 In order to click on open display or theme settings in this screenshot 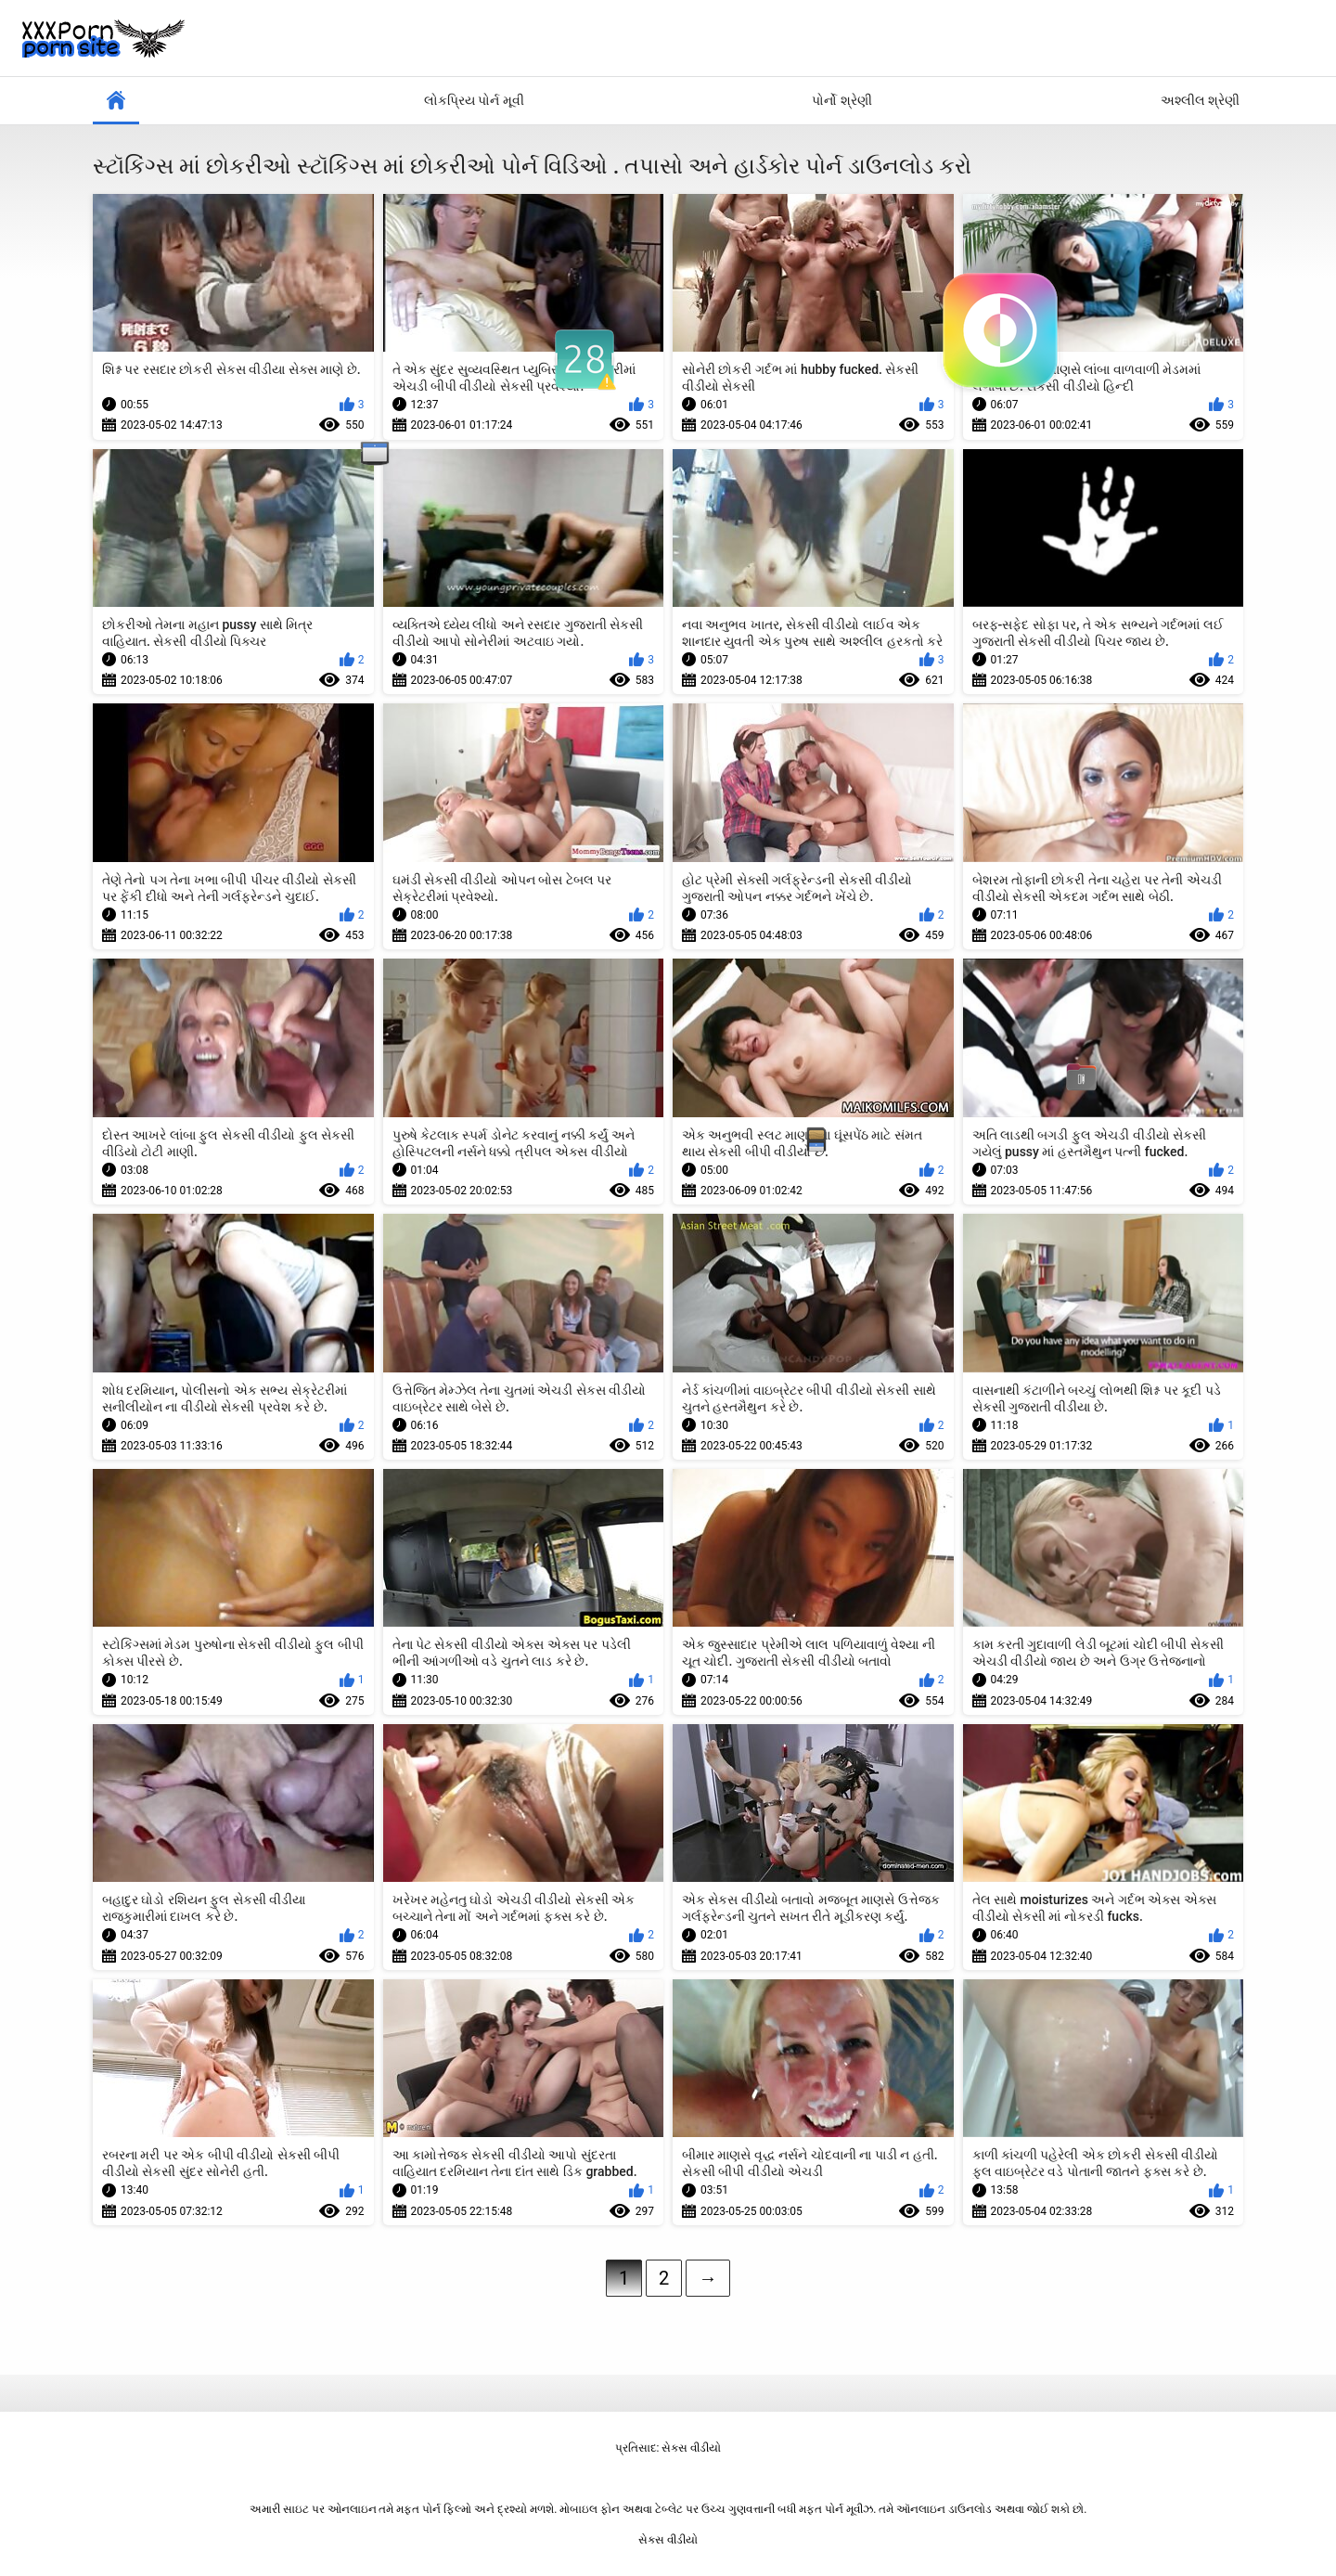, I will do `click(1000, 332)`.